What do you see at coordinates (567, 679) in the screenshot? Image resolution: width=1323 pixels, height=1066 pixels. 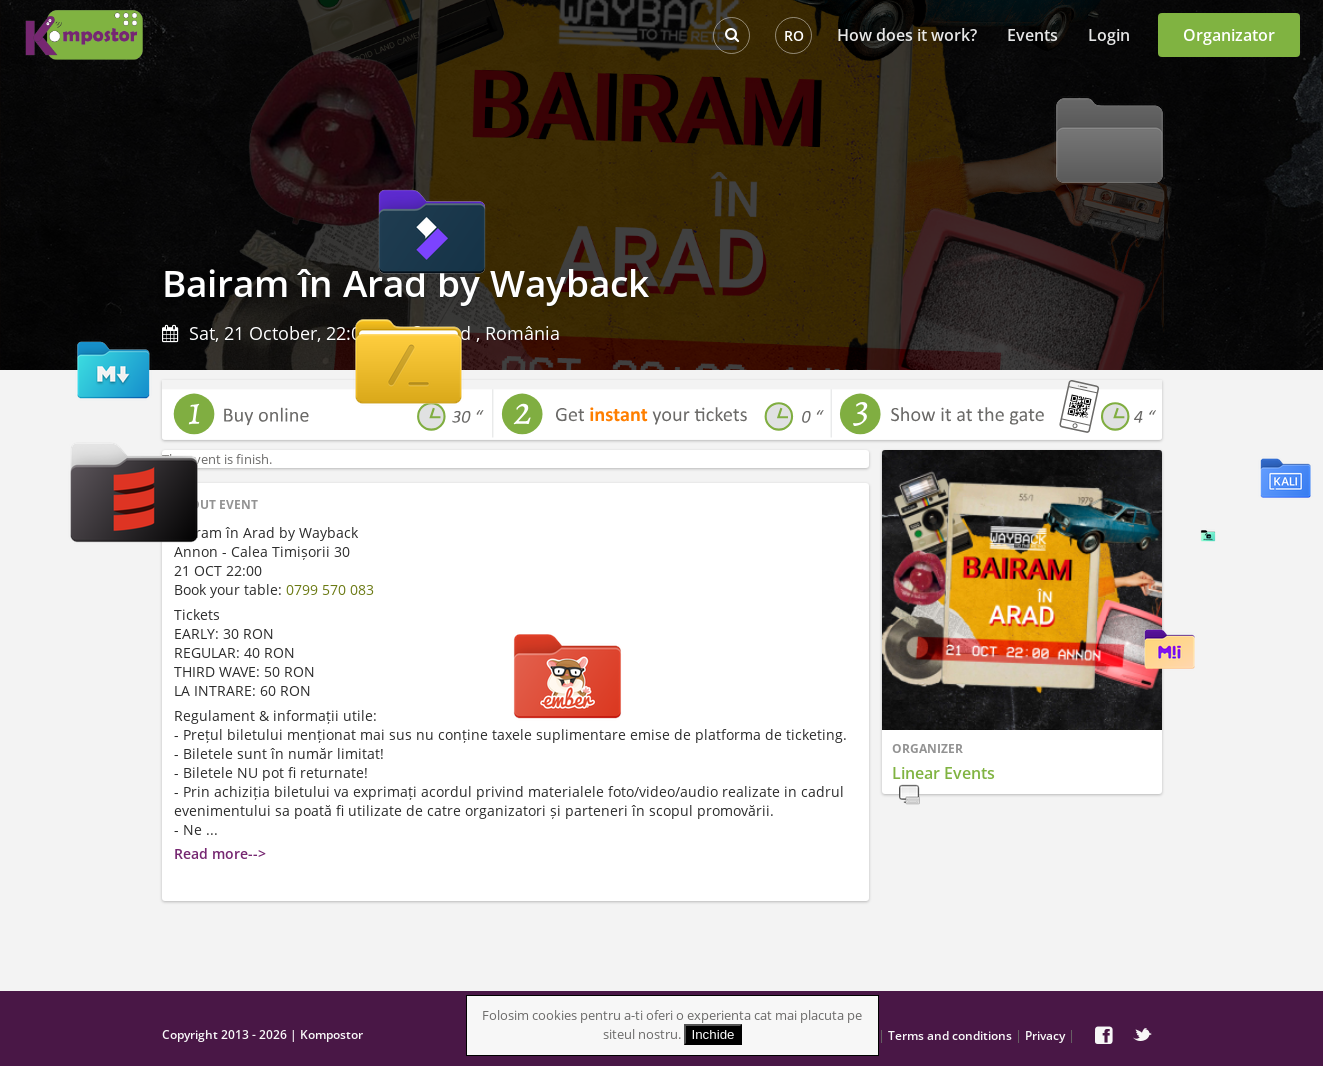 I see `folder containing Ember.js project files` at bounding box center [567, 679].